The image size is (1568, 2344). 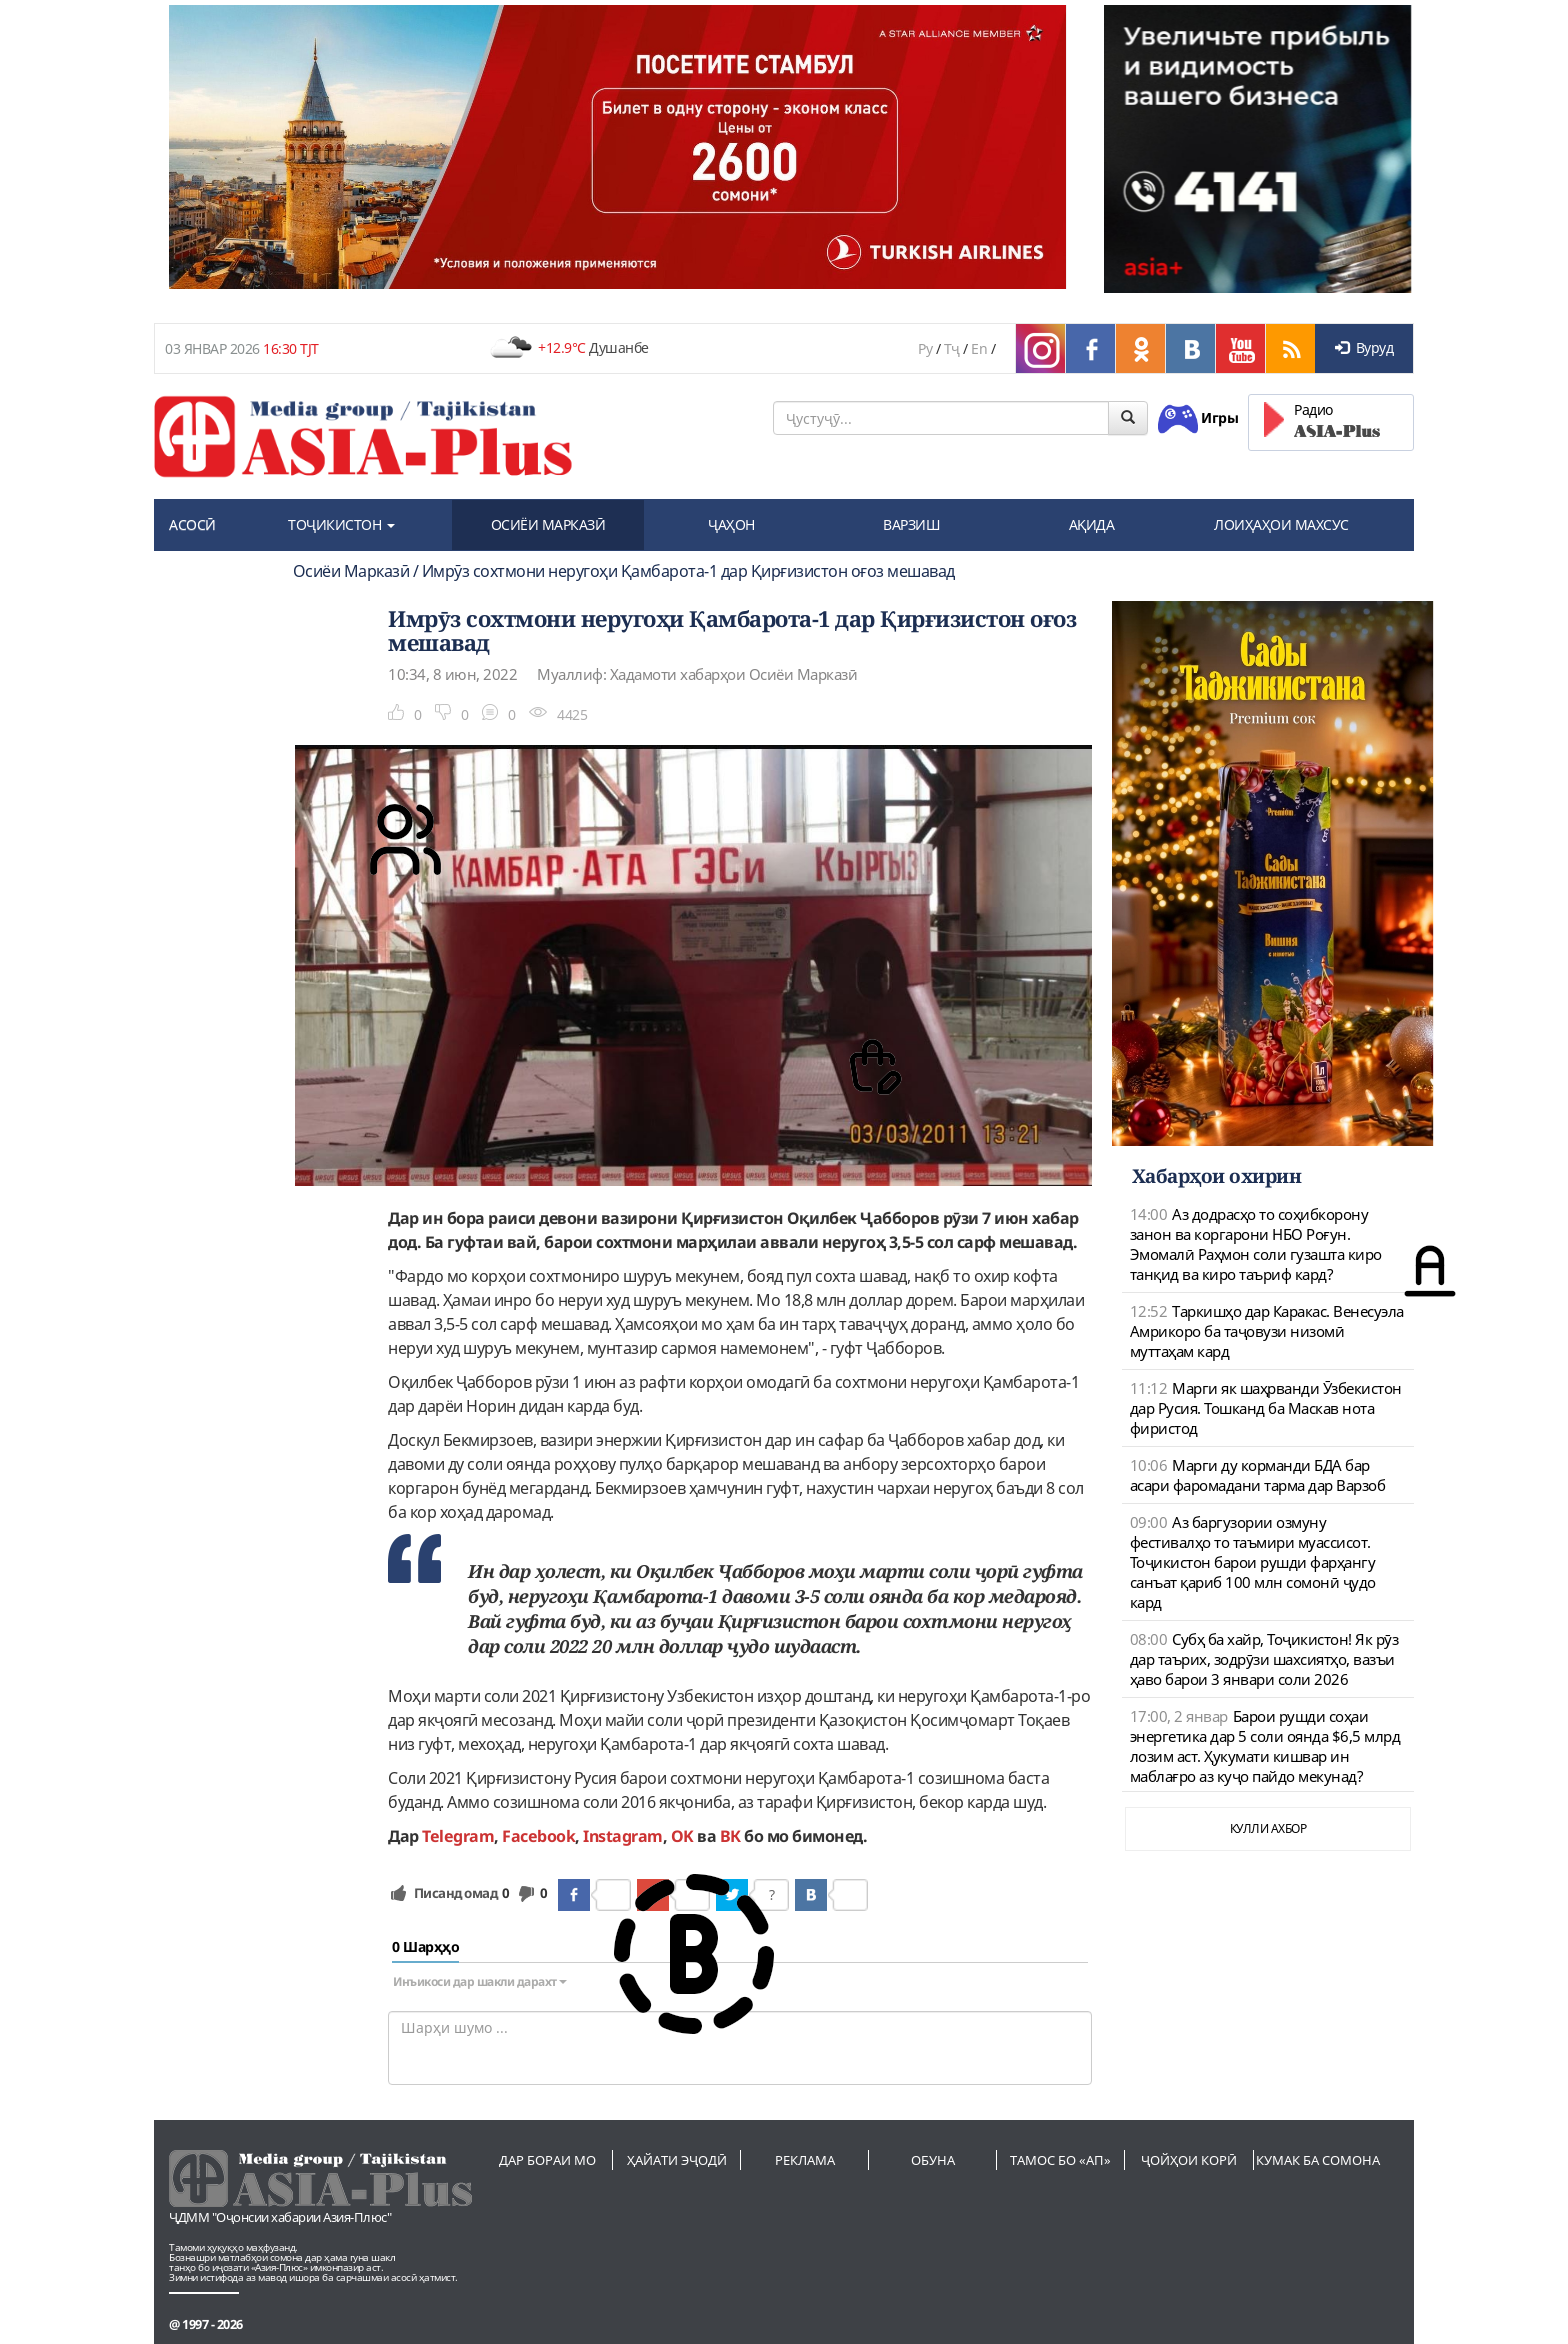 I want to click on indicates a draft or pending bold formatting option, so click(x=694, y=1954).